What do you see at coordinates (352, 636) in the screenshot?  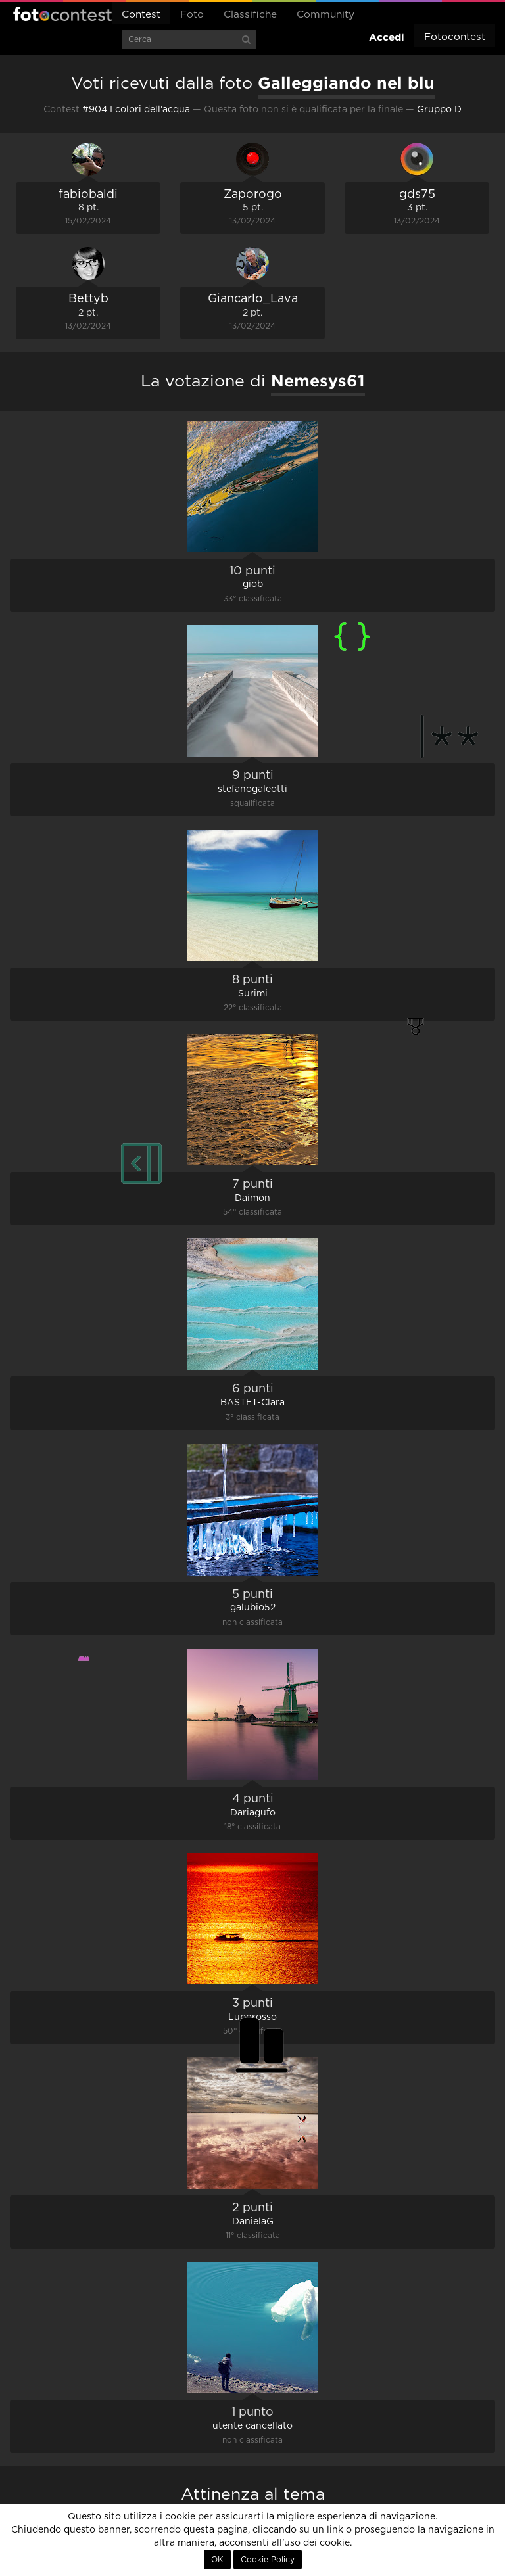 I see `view or edit code` at bounding box center [352, 636].